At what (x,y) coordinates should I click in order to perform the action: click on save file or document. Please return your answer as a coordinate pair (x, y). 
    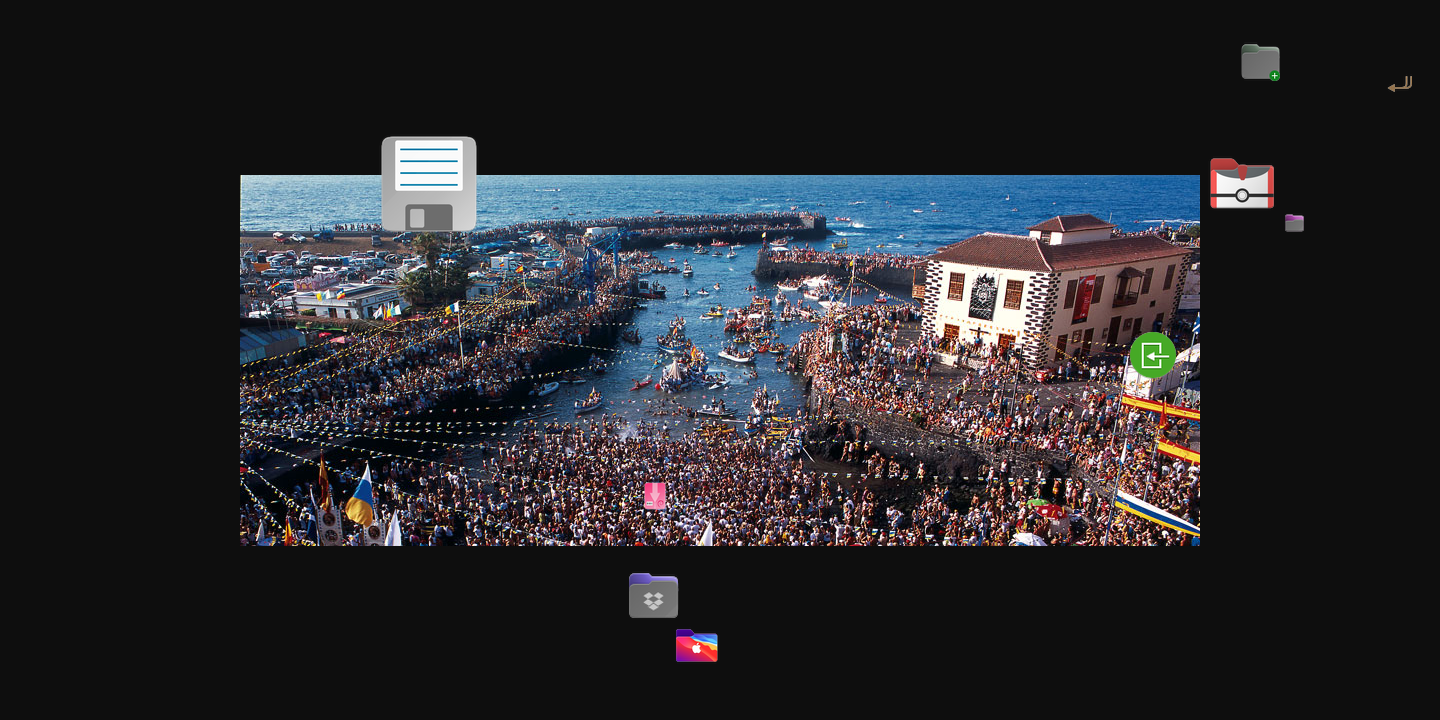
    Looking at the image, I should click on (429, 184).